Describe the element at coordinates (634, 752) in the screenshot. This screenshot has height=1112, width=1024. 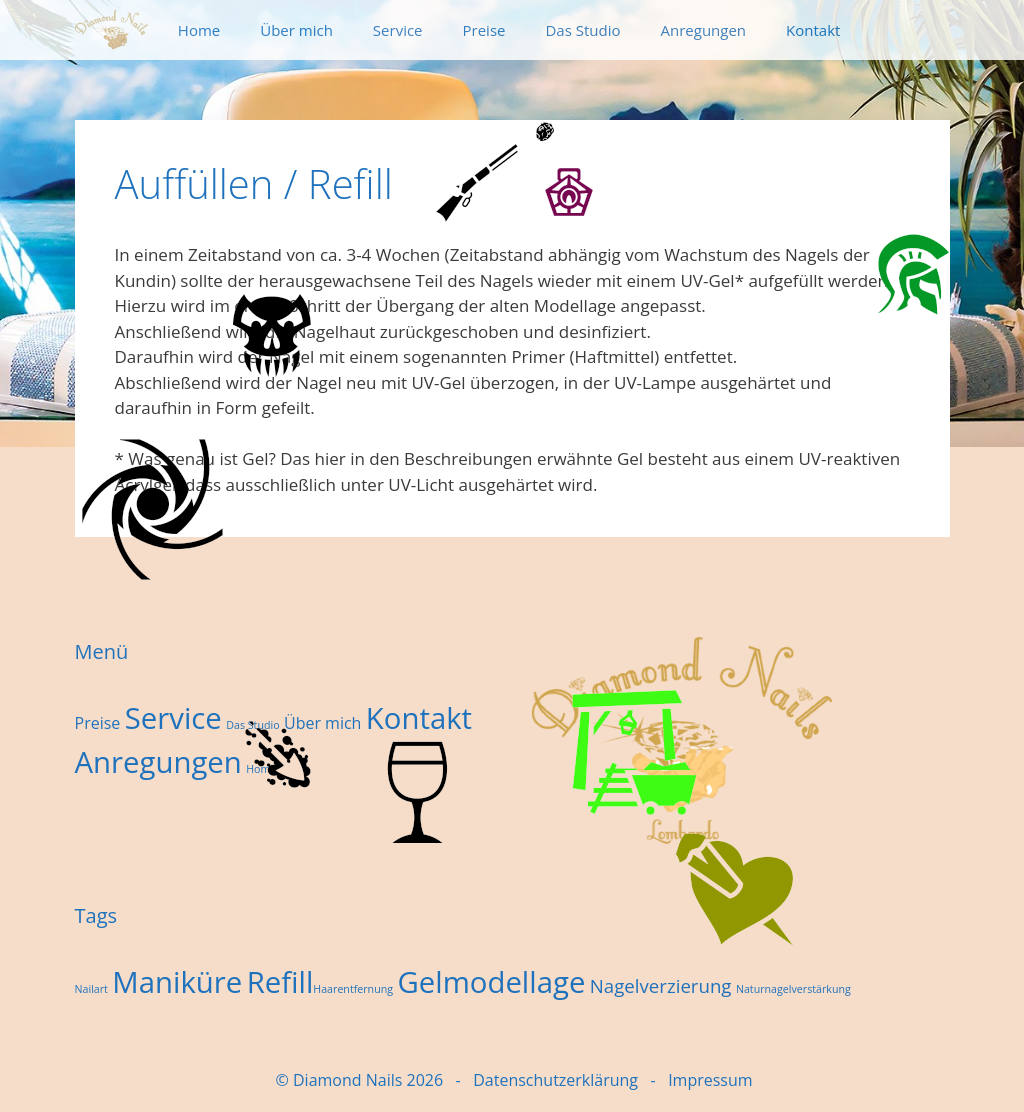
I see `access gold mine resource building` at that location.